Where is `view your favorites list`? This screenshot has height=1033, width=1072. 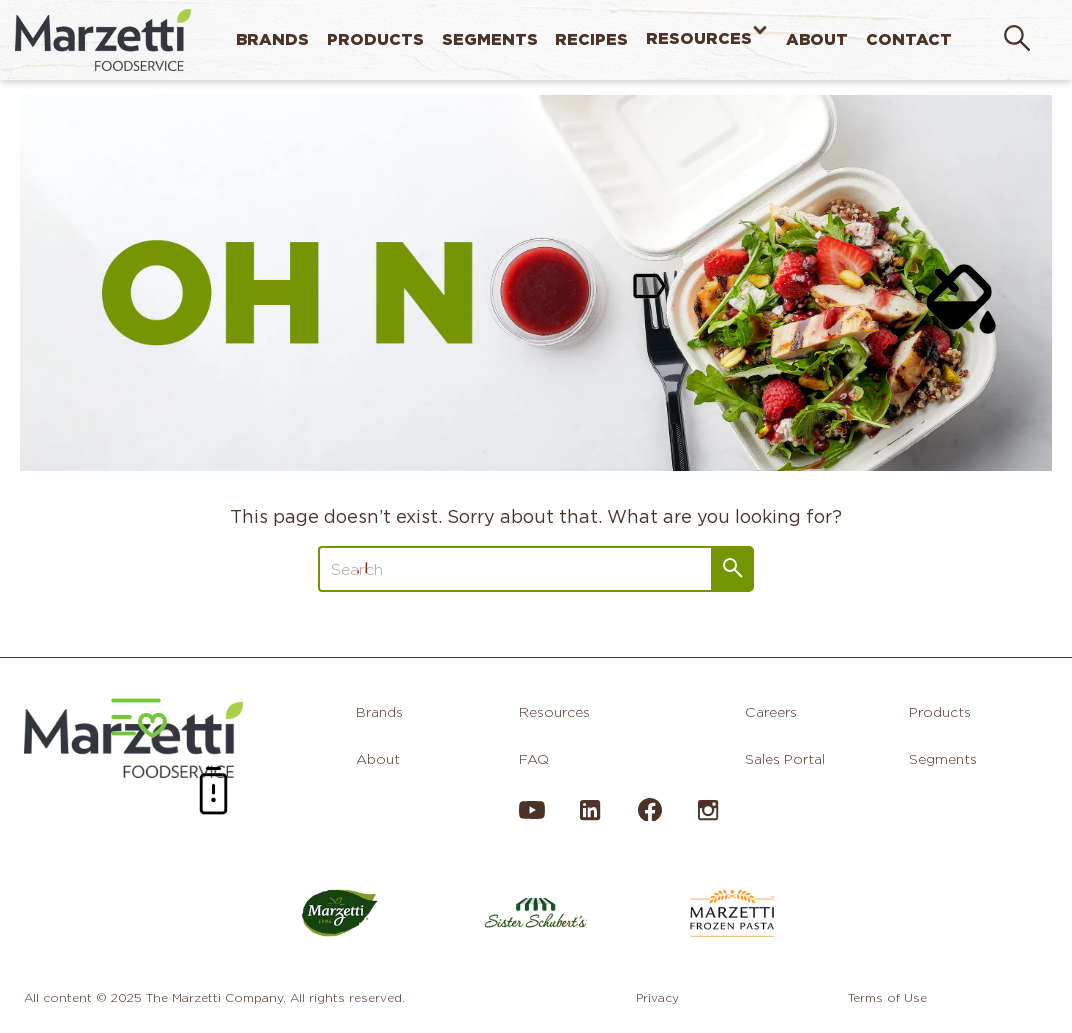
view your favorites list is located at coordinates (136, 717).